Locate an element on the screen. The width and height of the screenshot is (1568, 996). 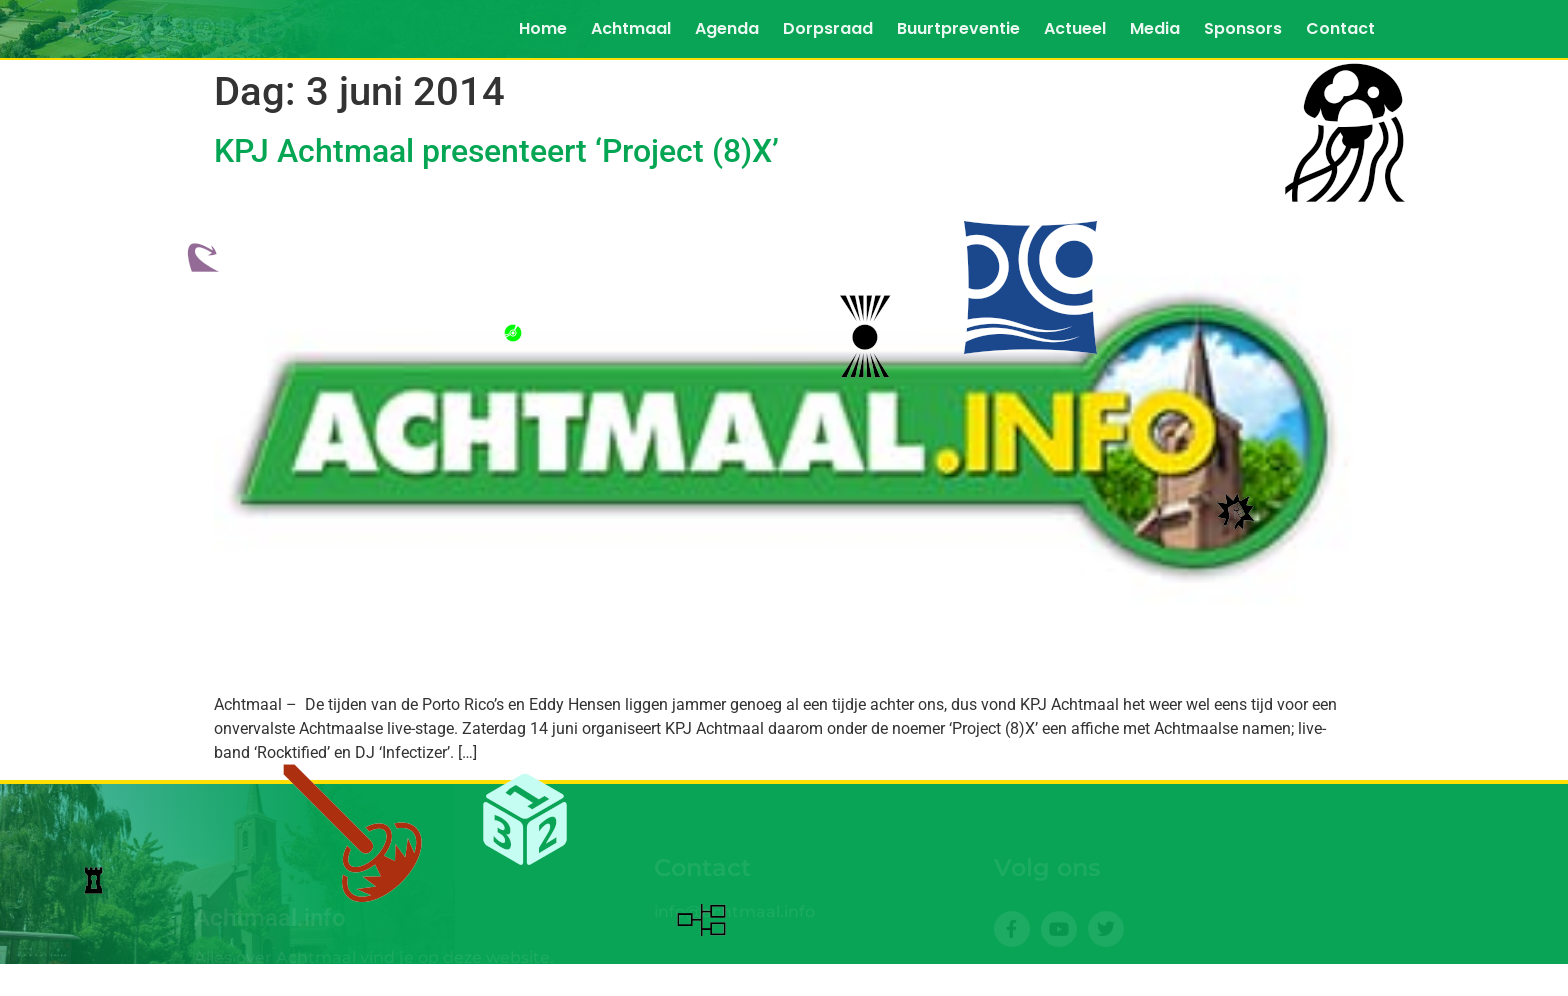
roll dice or generate random number is located at coordinates (525, 820).